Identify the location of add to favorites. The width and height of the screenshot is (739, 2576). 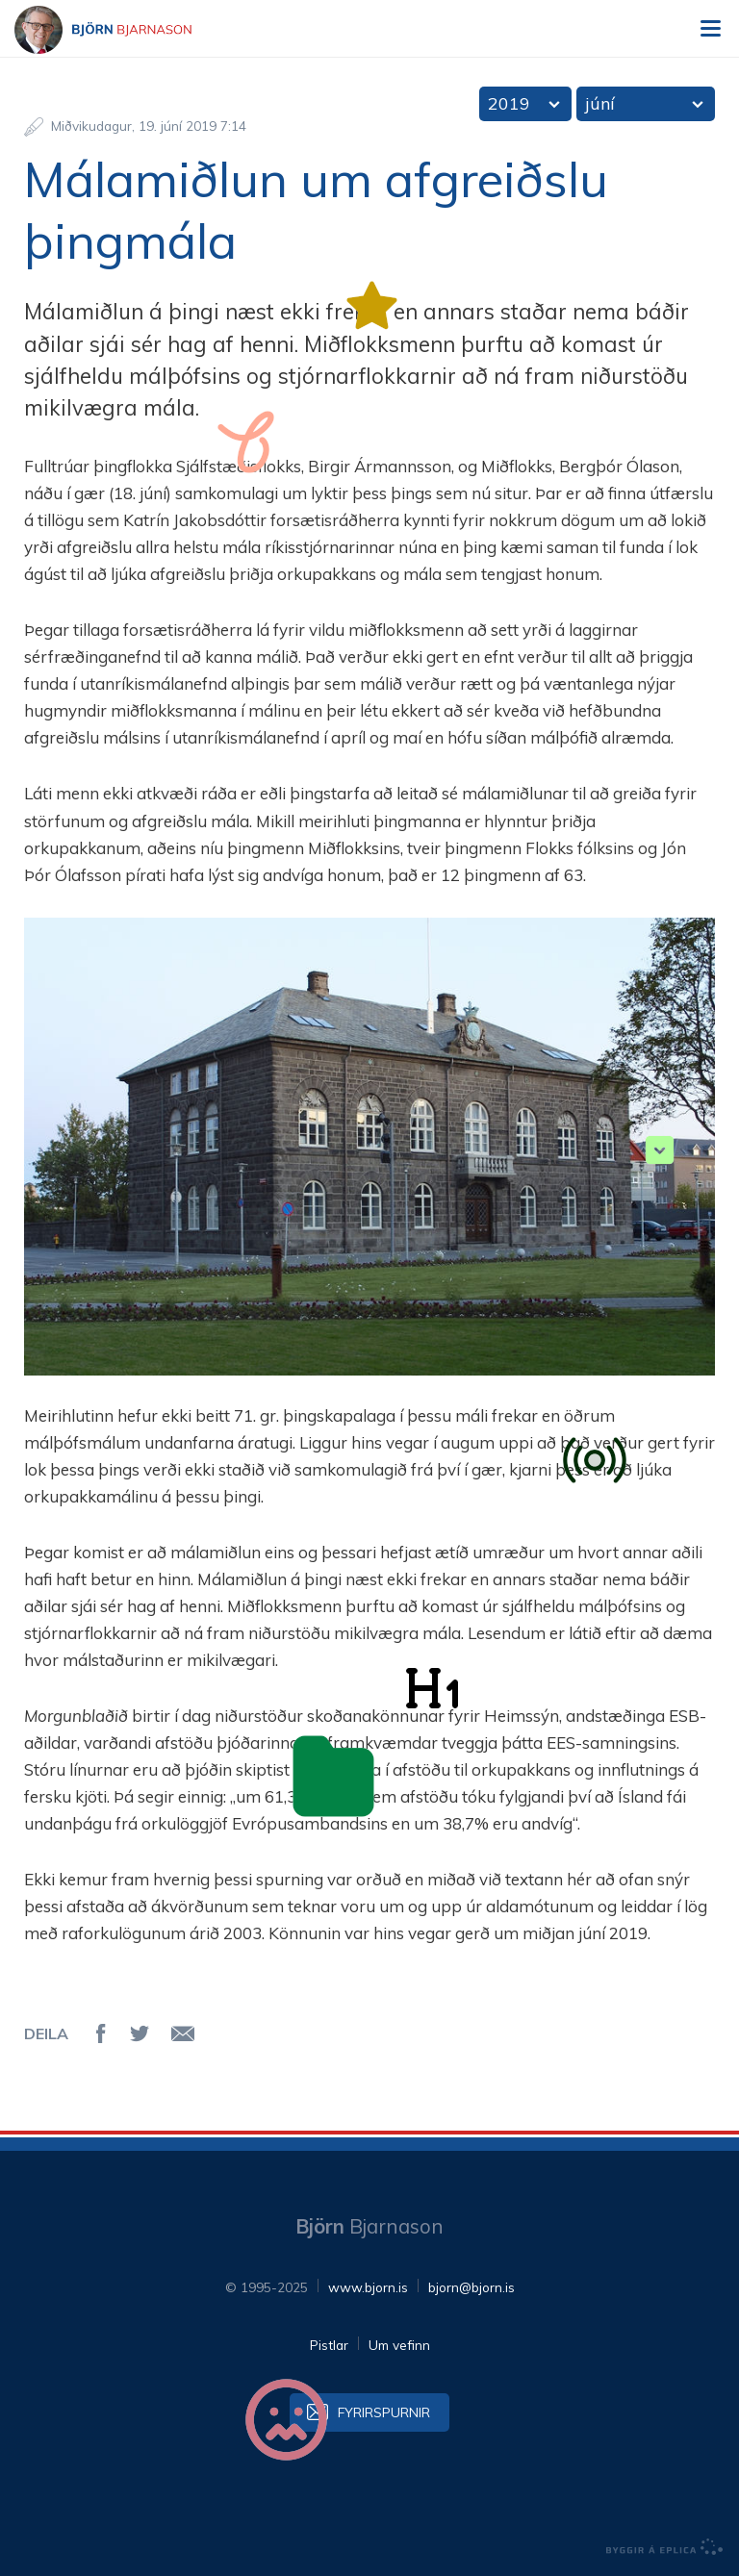
(371, 306).